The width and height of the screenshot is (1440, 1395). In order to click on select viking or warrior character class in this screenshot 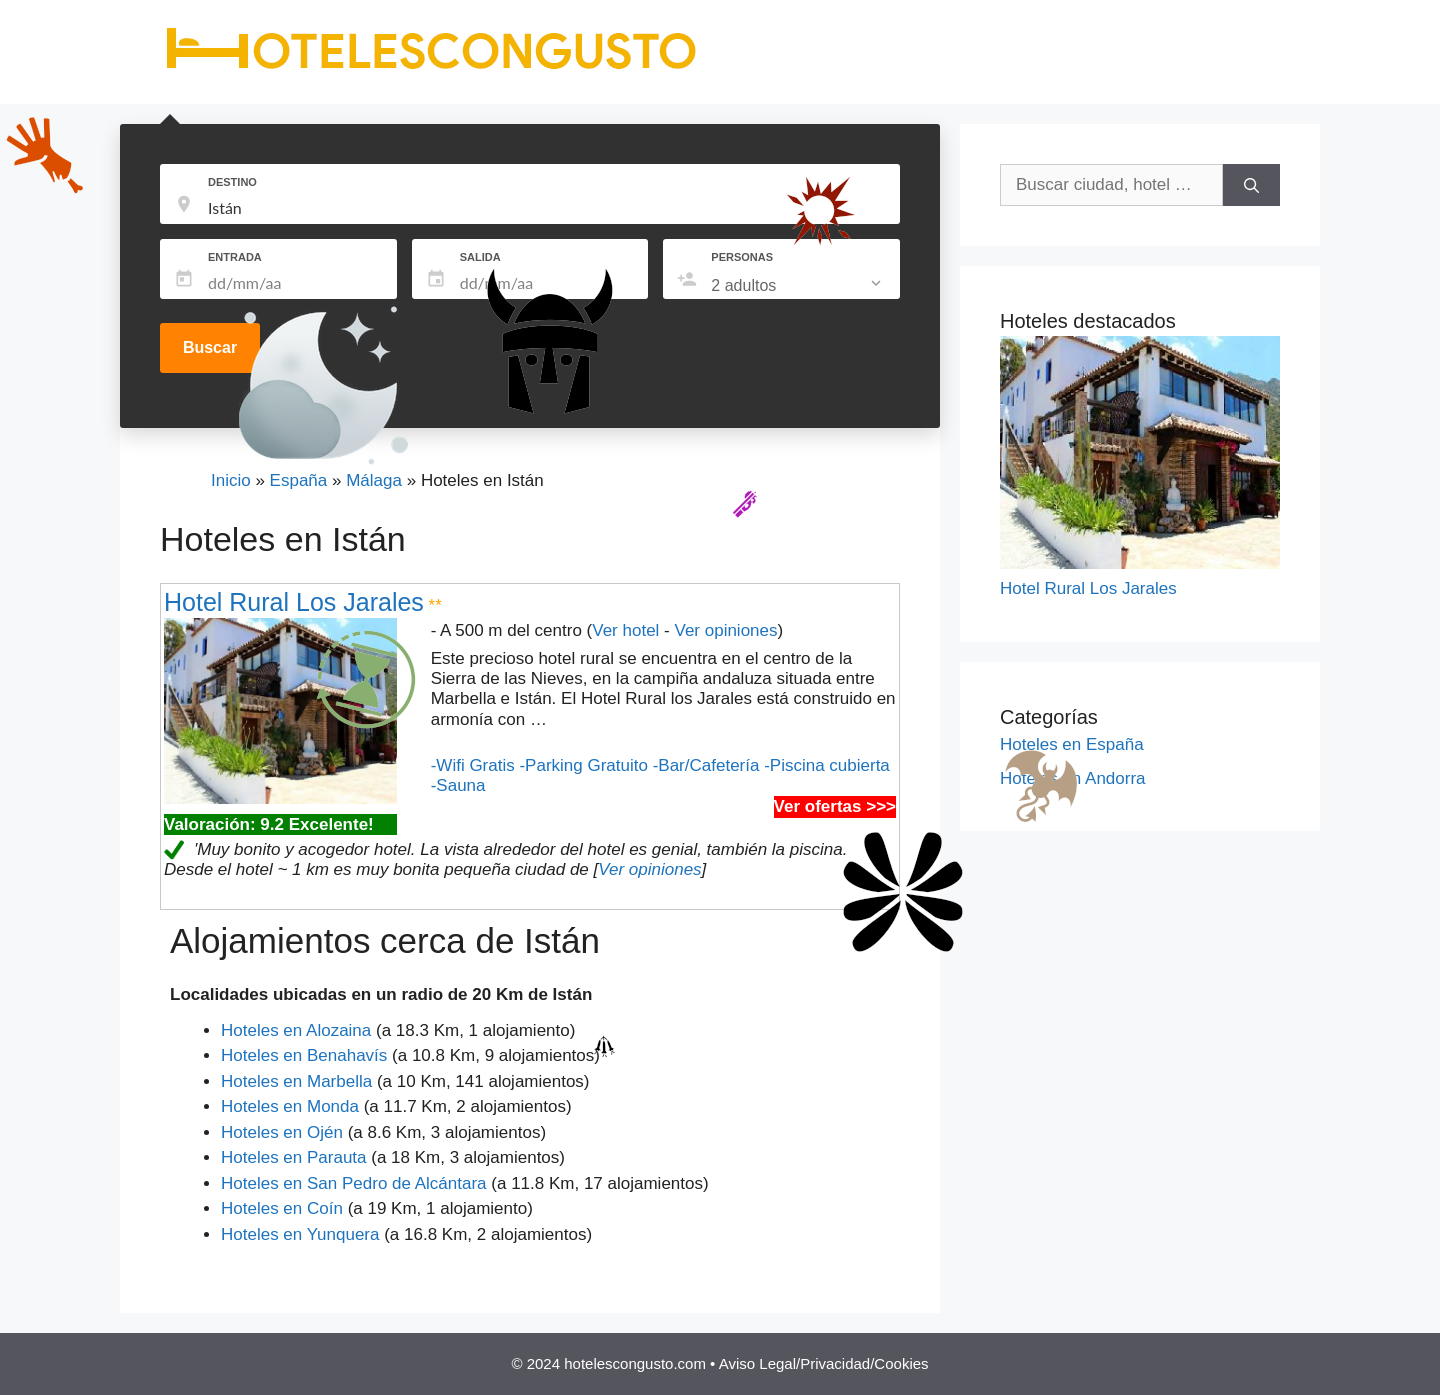, I will do `click(551, 341)`.